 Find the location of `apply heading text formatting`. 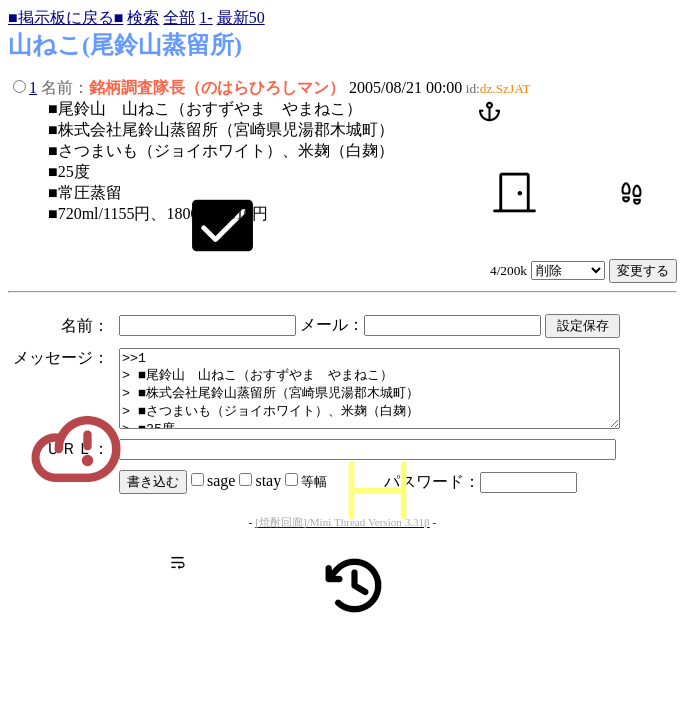

apply heading text formatting is located at coordinates (377, 490).